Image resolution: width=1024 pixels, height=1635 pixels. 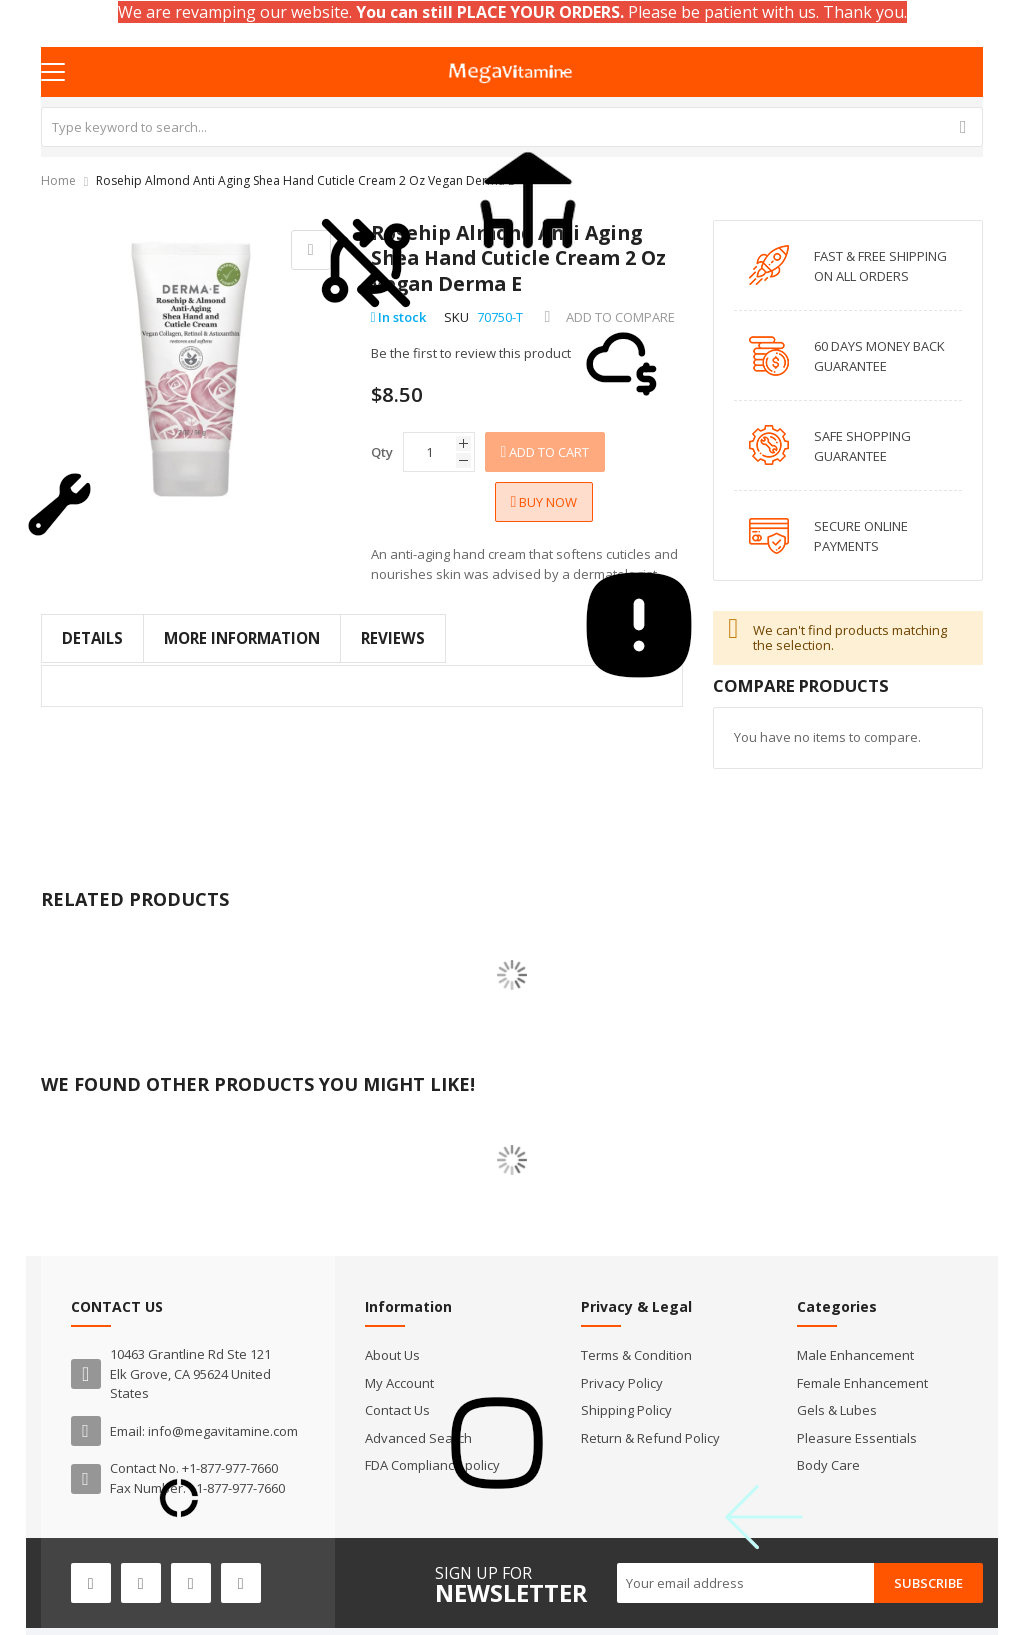 I want to click on access outdoor or patio settings, so click(x=528, y=199).